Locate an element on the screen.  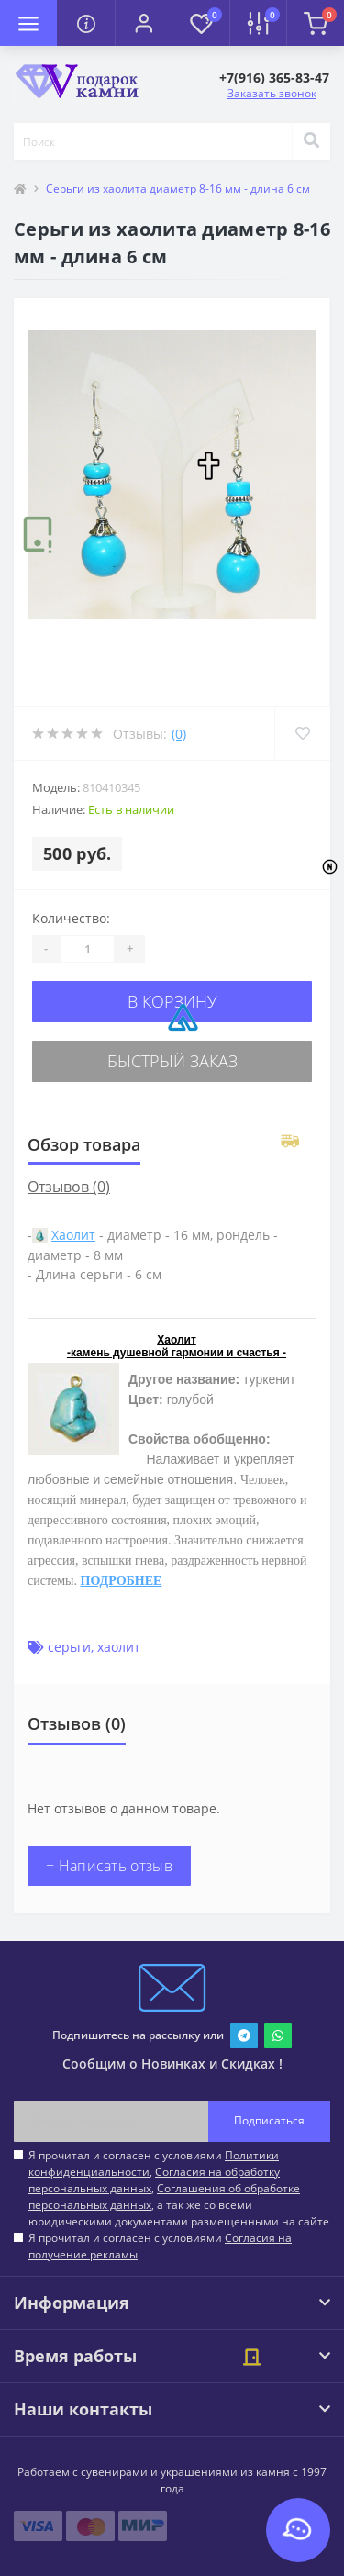
exit or log out of the application is located at coordinates (251, 2357).